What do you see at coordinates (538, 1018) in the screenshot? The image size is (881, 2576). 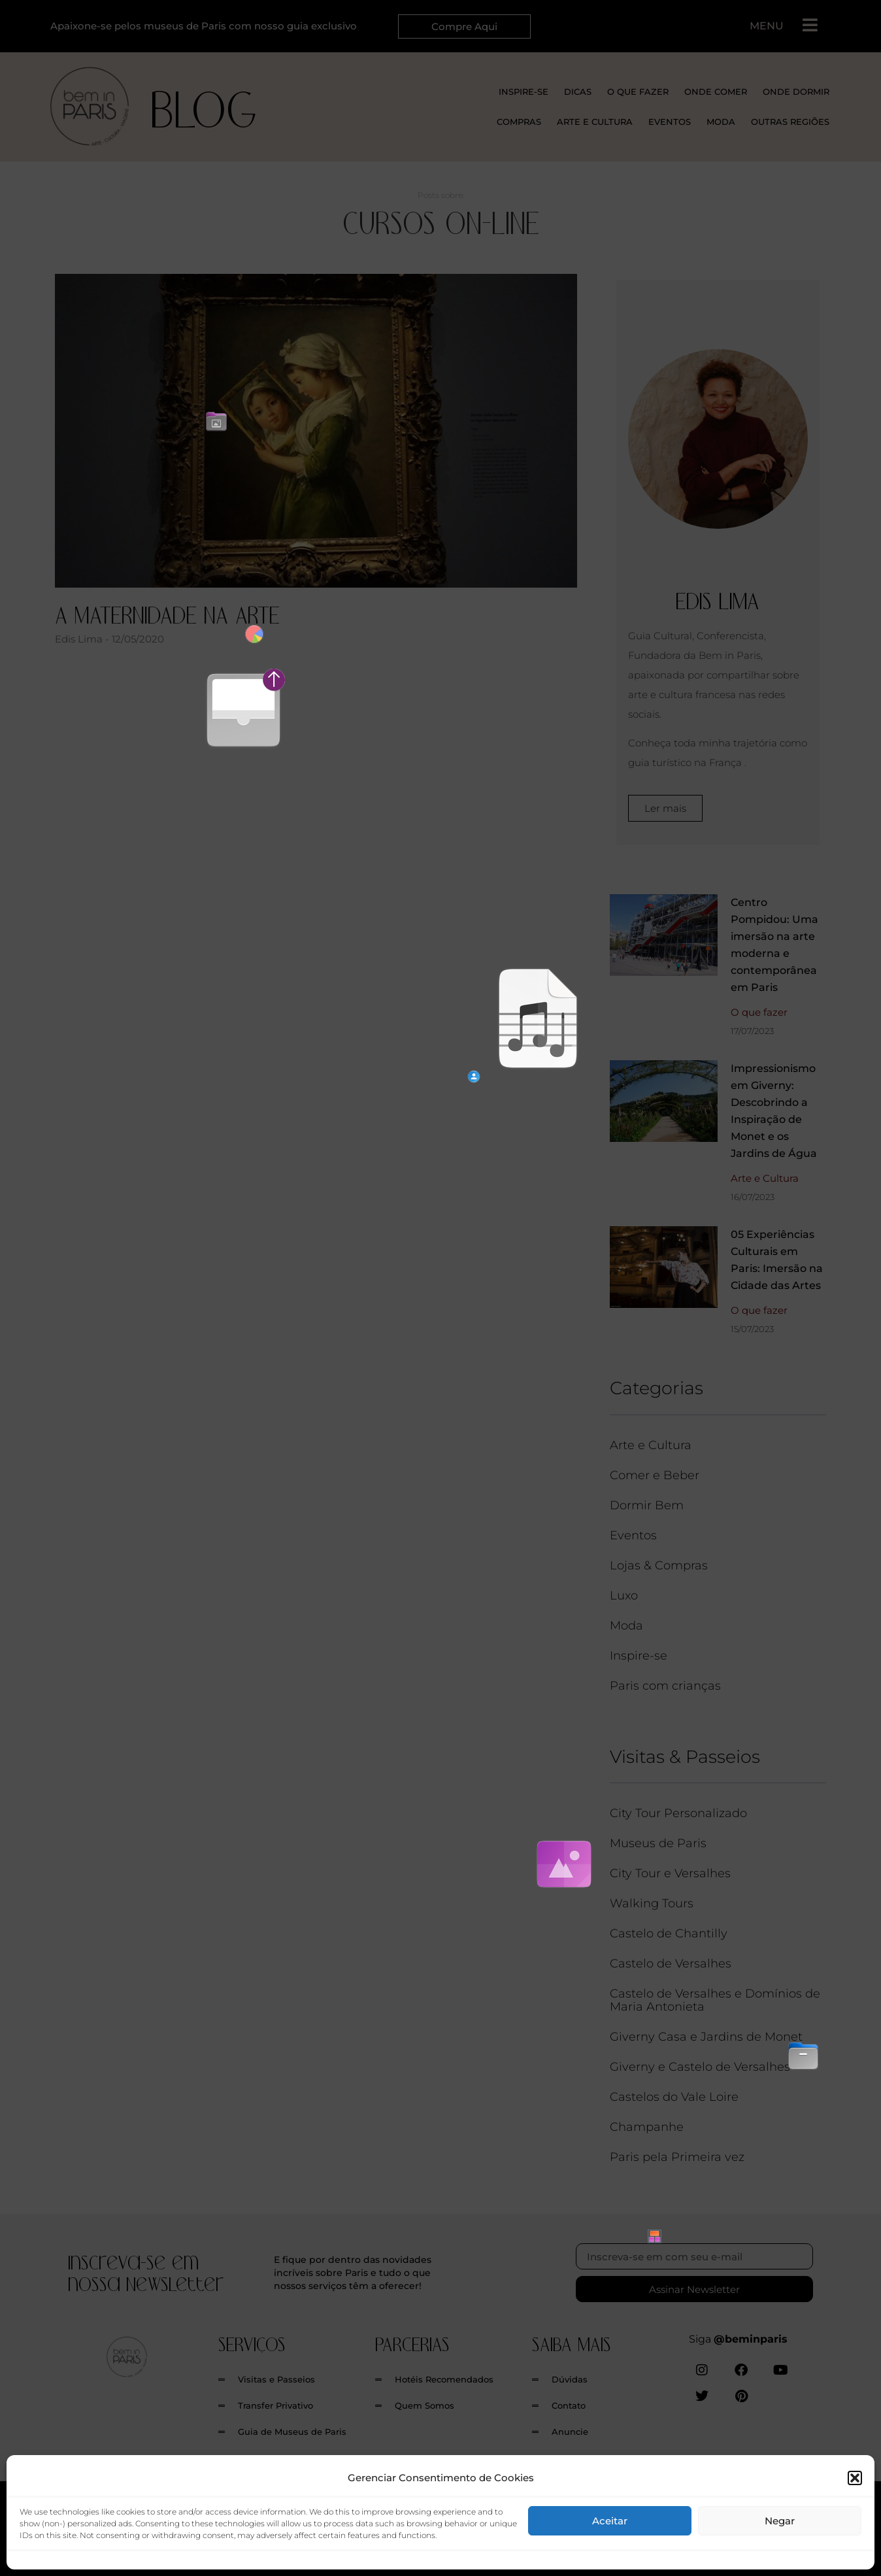 I see `an iMelody audio file` at bounding box center [538, 1018].